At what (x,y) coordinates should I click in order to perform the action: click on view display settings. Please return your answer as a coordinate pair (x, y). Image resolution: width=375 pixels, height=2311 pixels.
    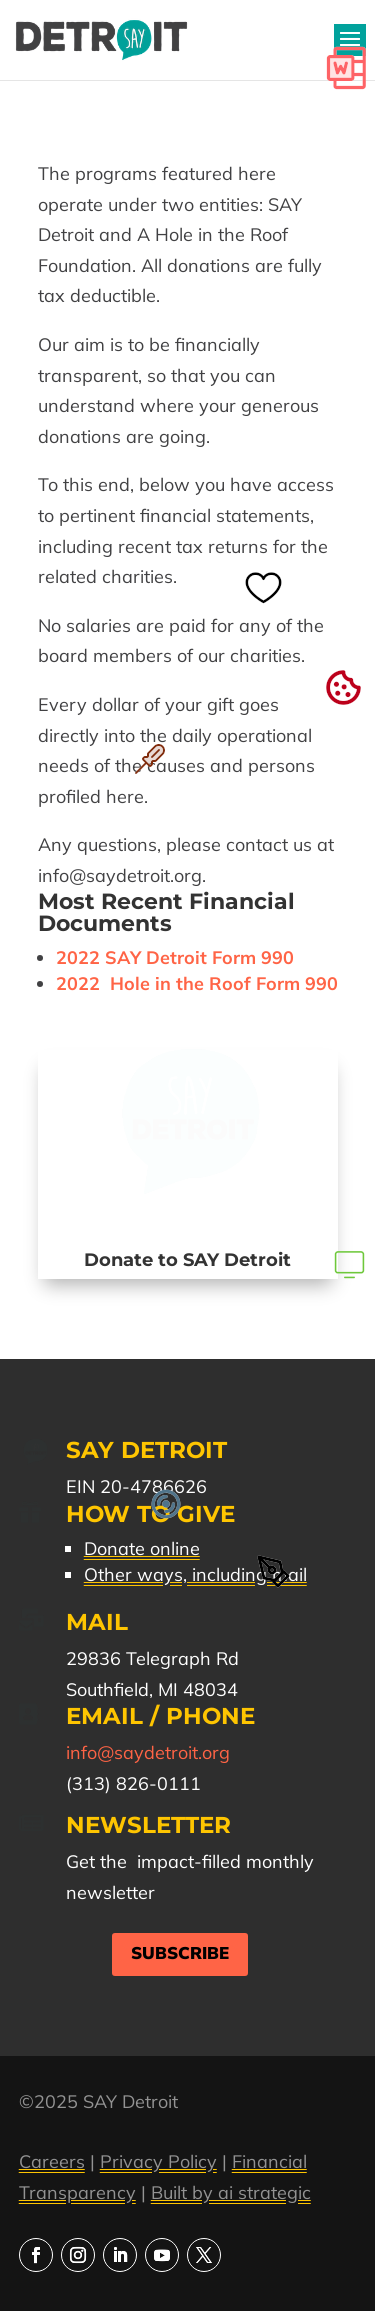
    Looking at the image, I should click on (349, 1263).